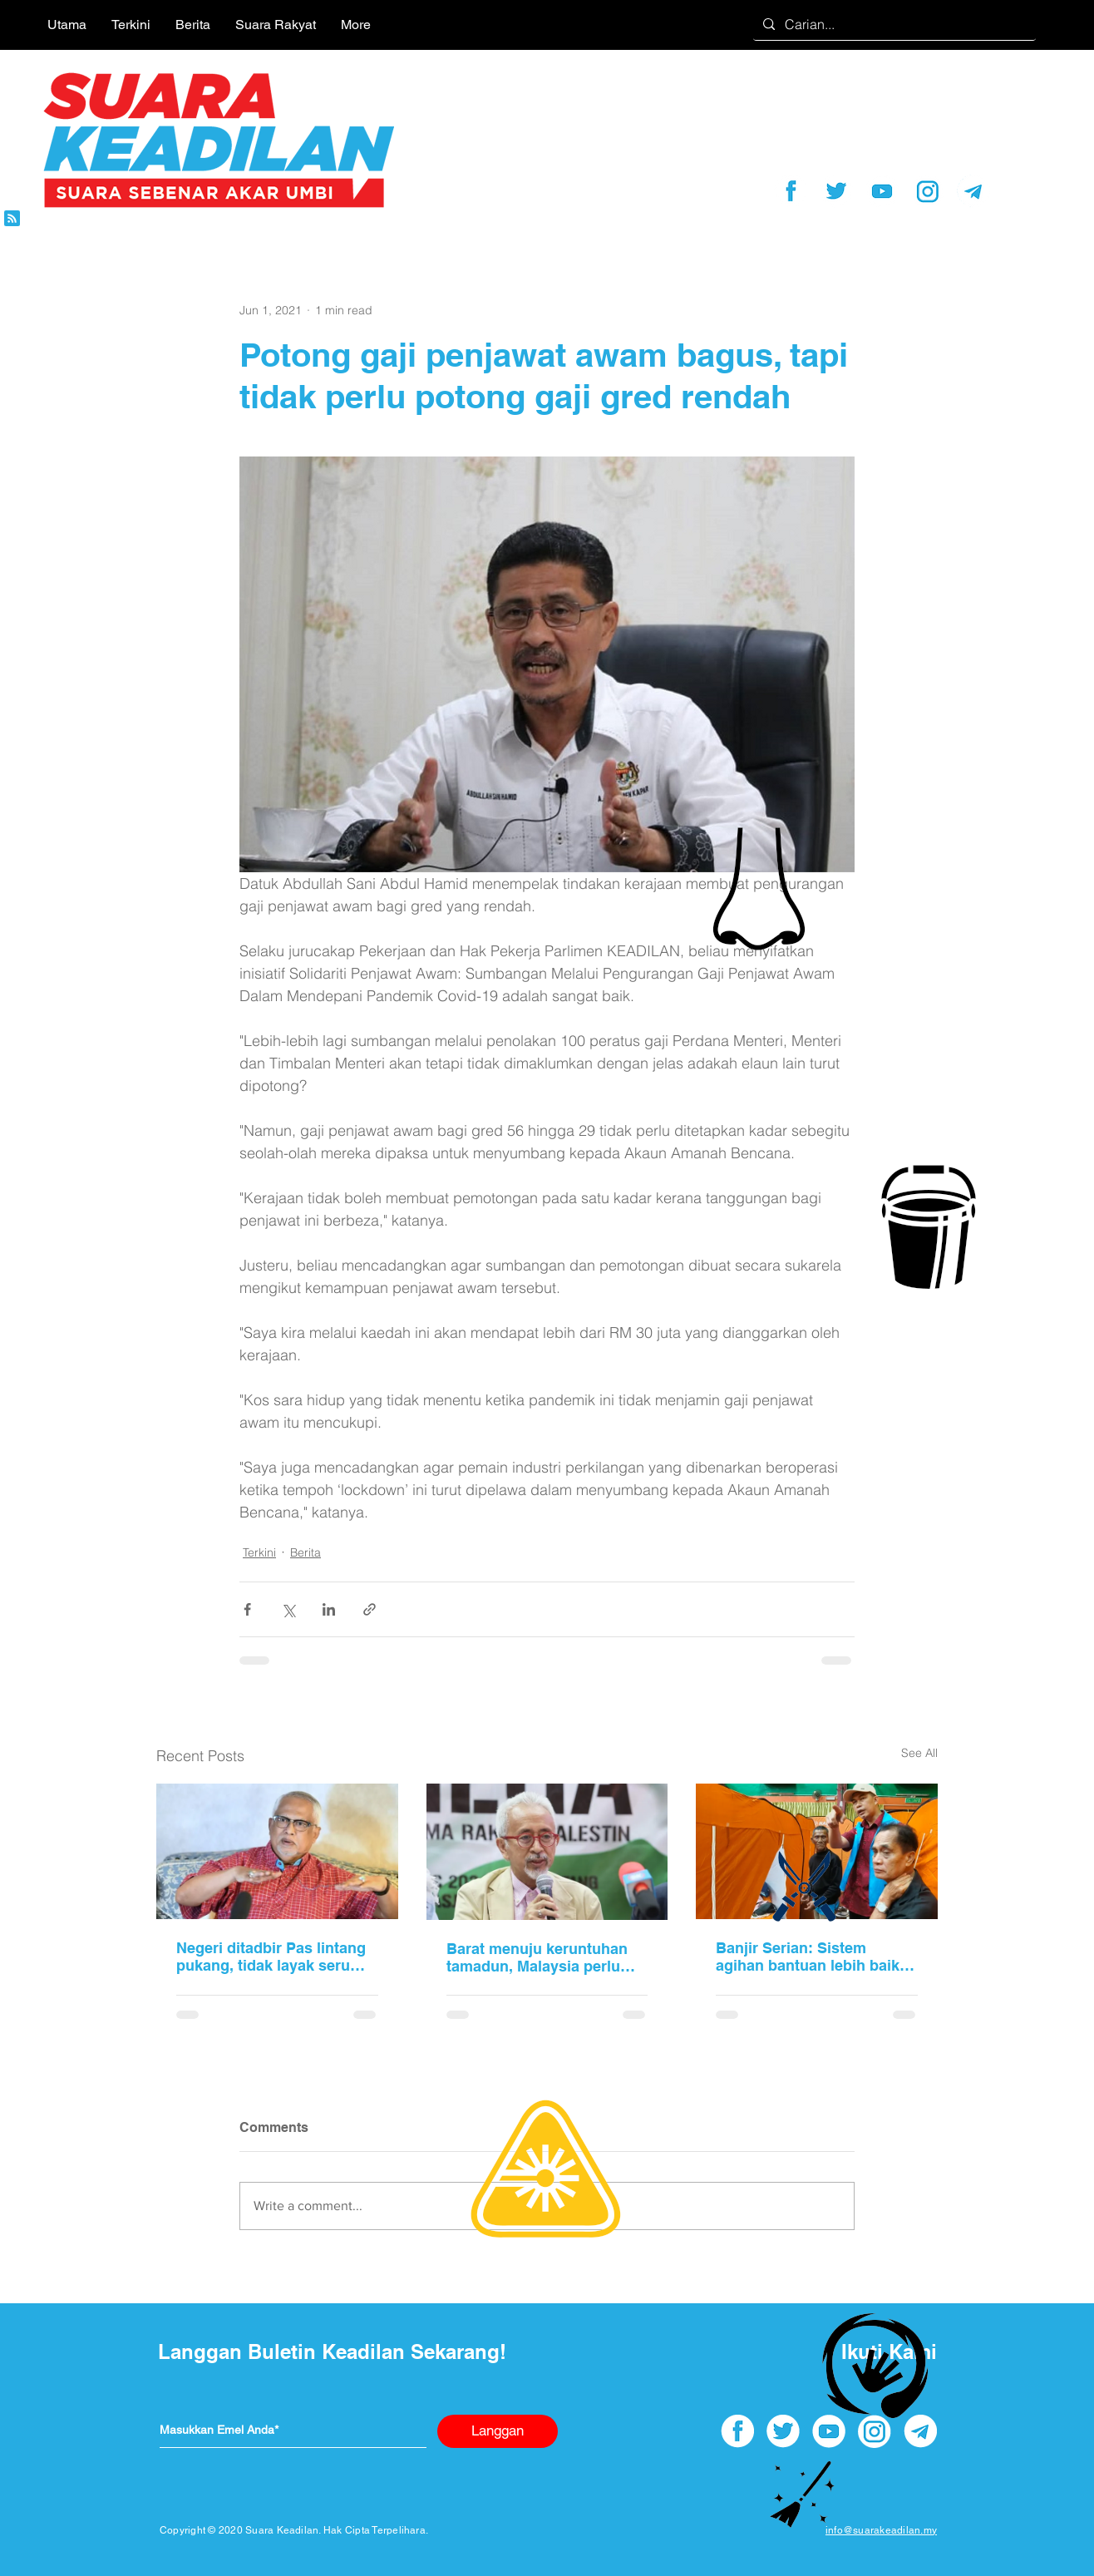 The image size is (1094, 2576). Describe the element at coordinates (545, 2174) in the screenshot. I see `laser hazard warning indicator` at that location.